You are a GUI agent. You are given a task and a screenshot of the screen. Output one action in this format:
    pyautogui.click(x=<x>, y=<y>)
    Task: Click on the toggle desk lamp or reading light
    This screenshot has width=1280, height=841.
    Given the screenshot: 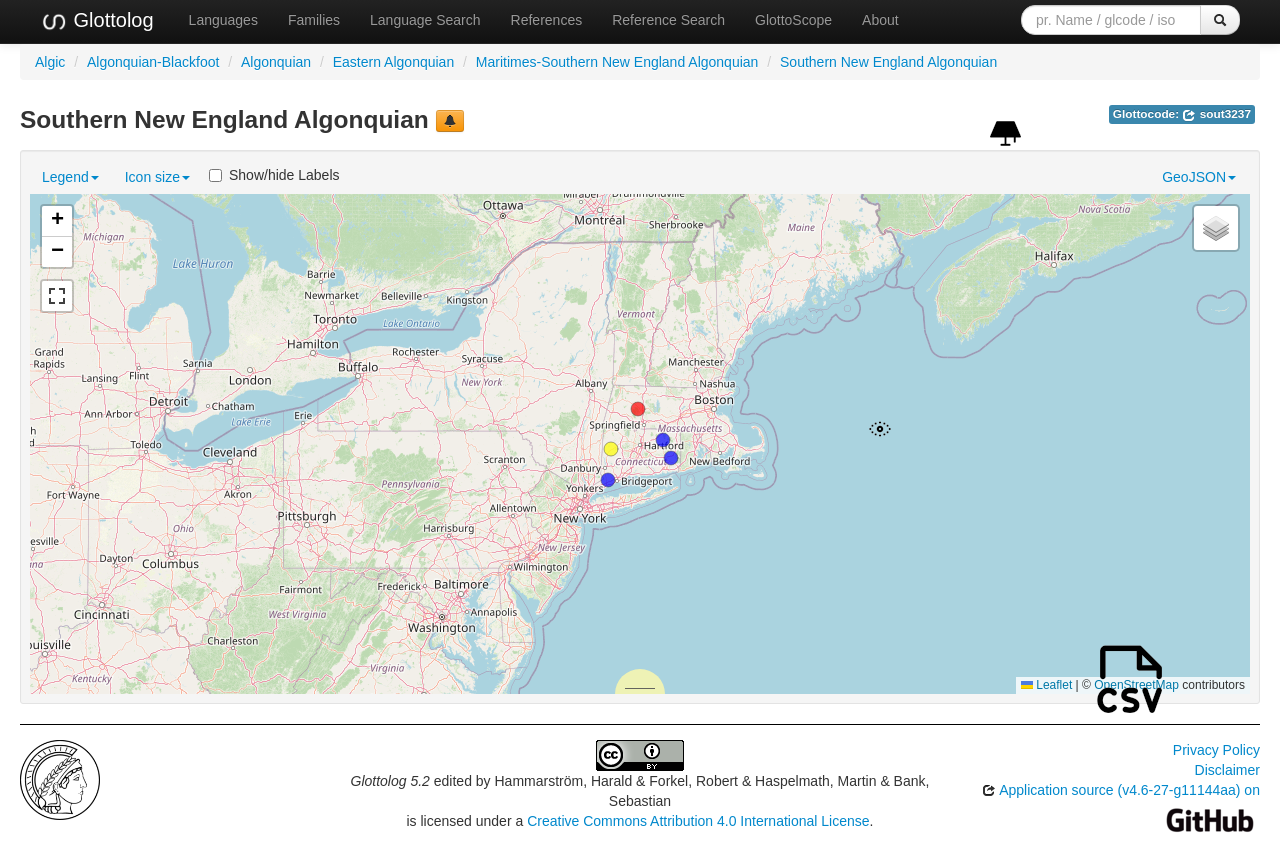 What is the action you would take?
    pyautogui.click(x=1005, y=133)
    